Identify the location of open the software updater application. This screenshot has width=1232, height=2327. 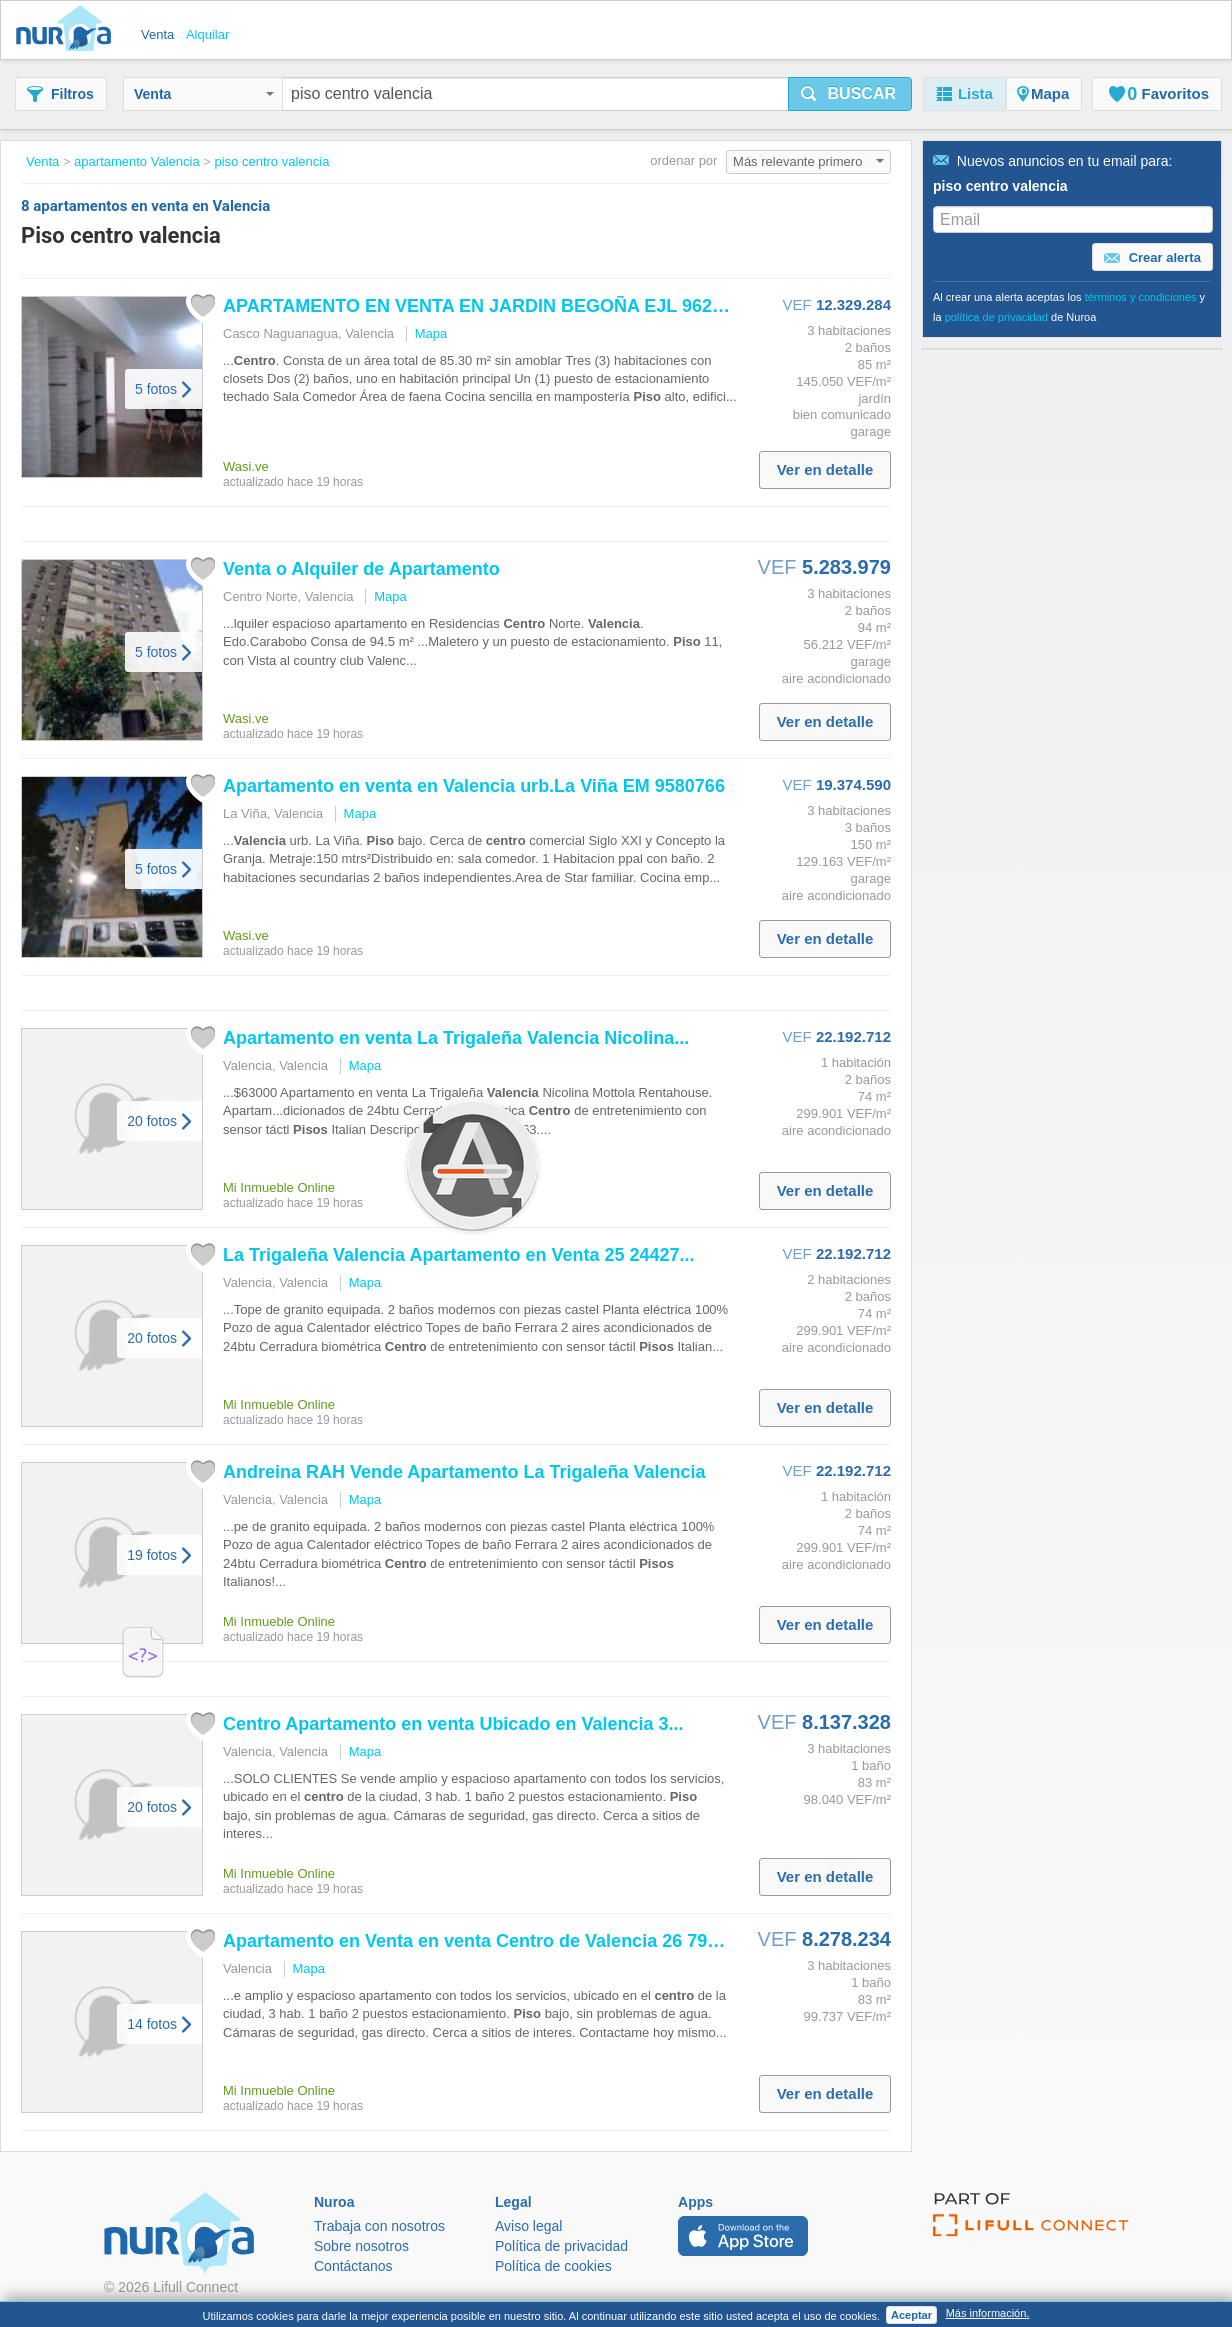
(472, 1165).